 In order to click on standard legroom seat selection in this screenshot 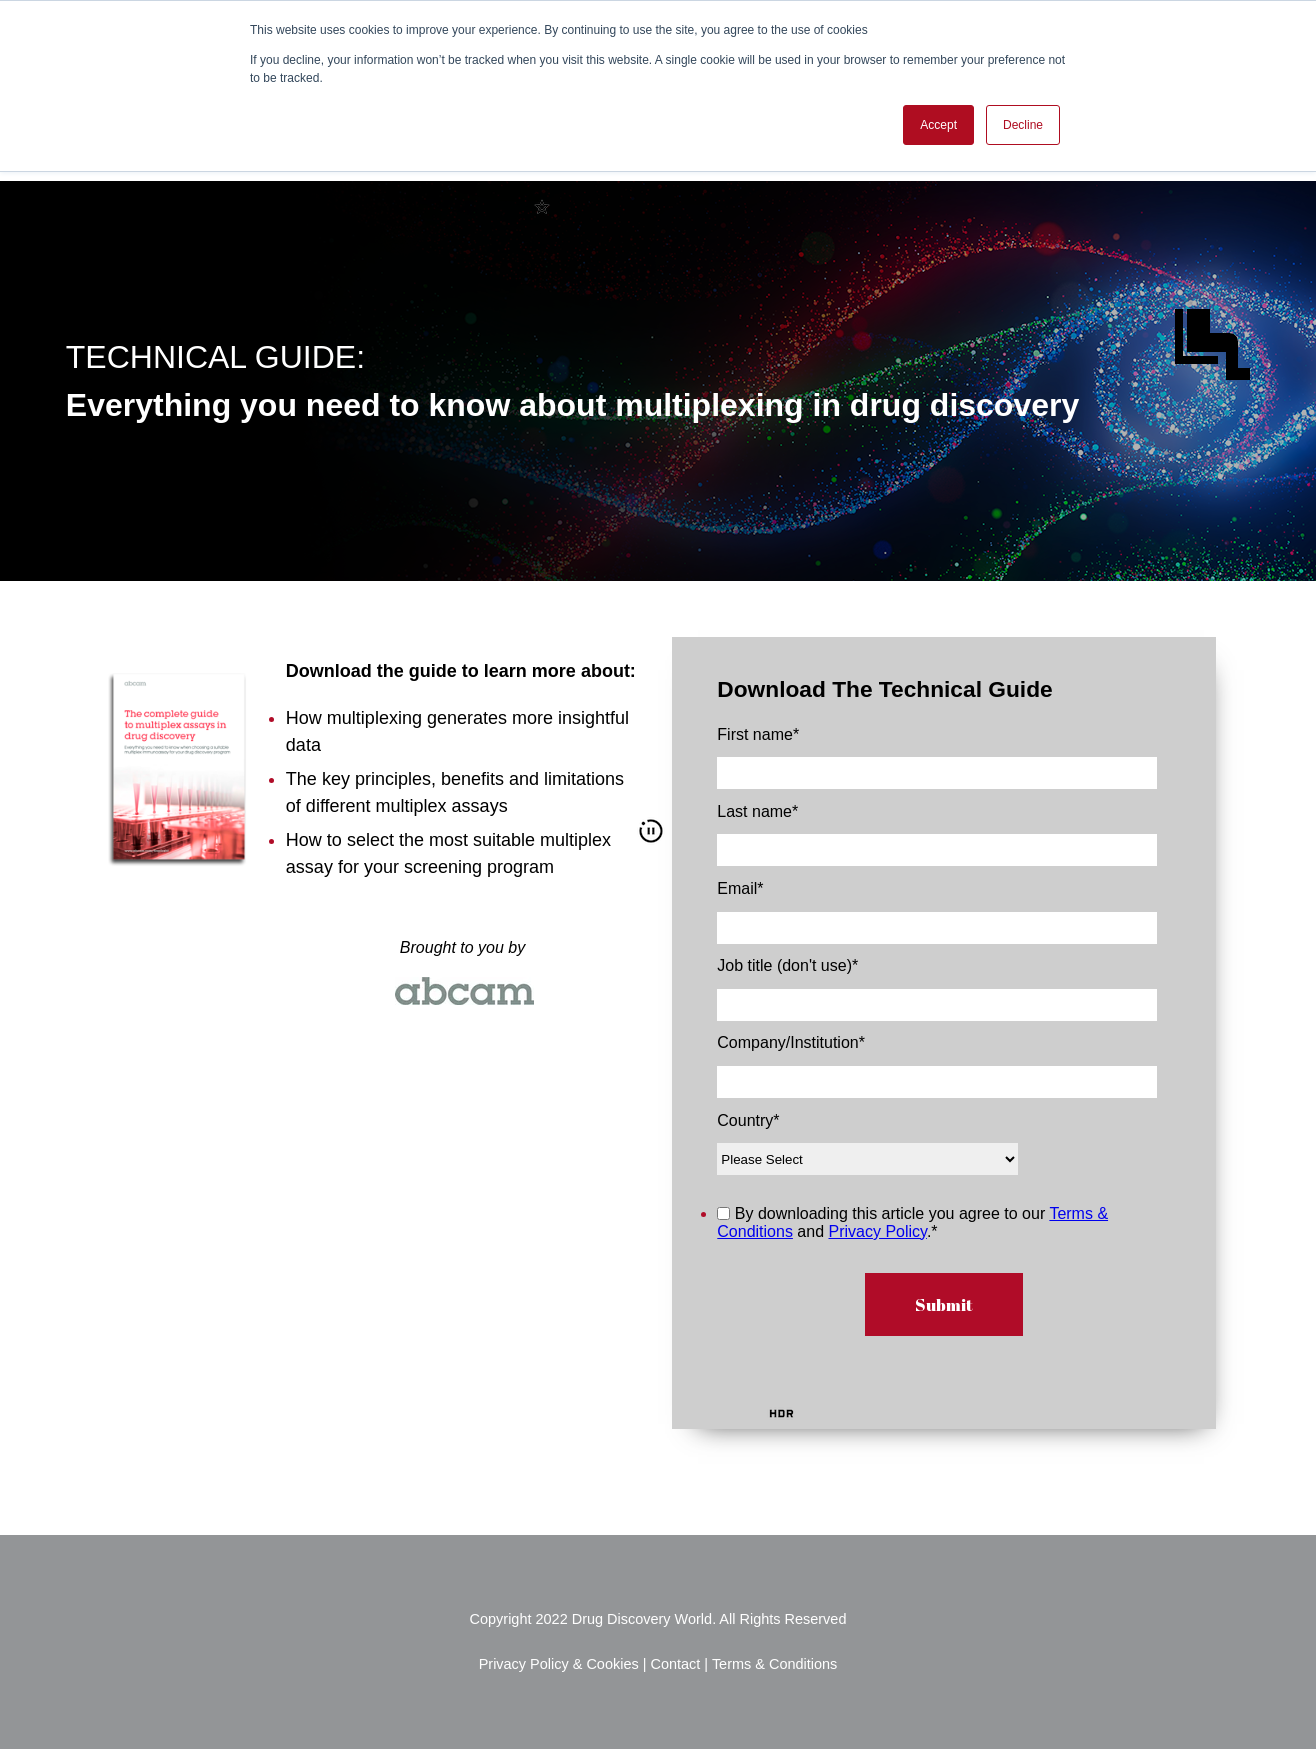, I will do `click(1210, 344)`.